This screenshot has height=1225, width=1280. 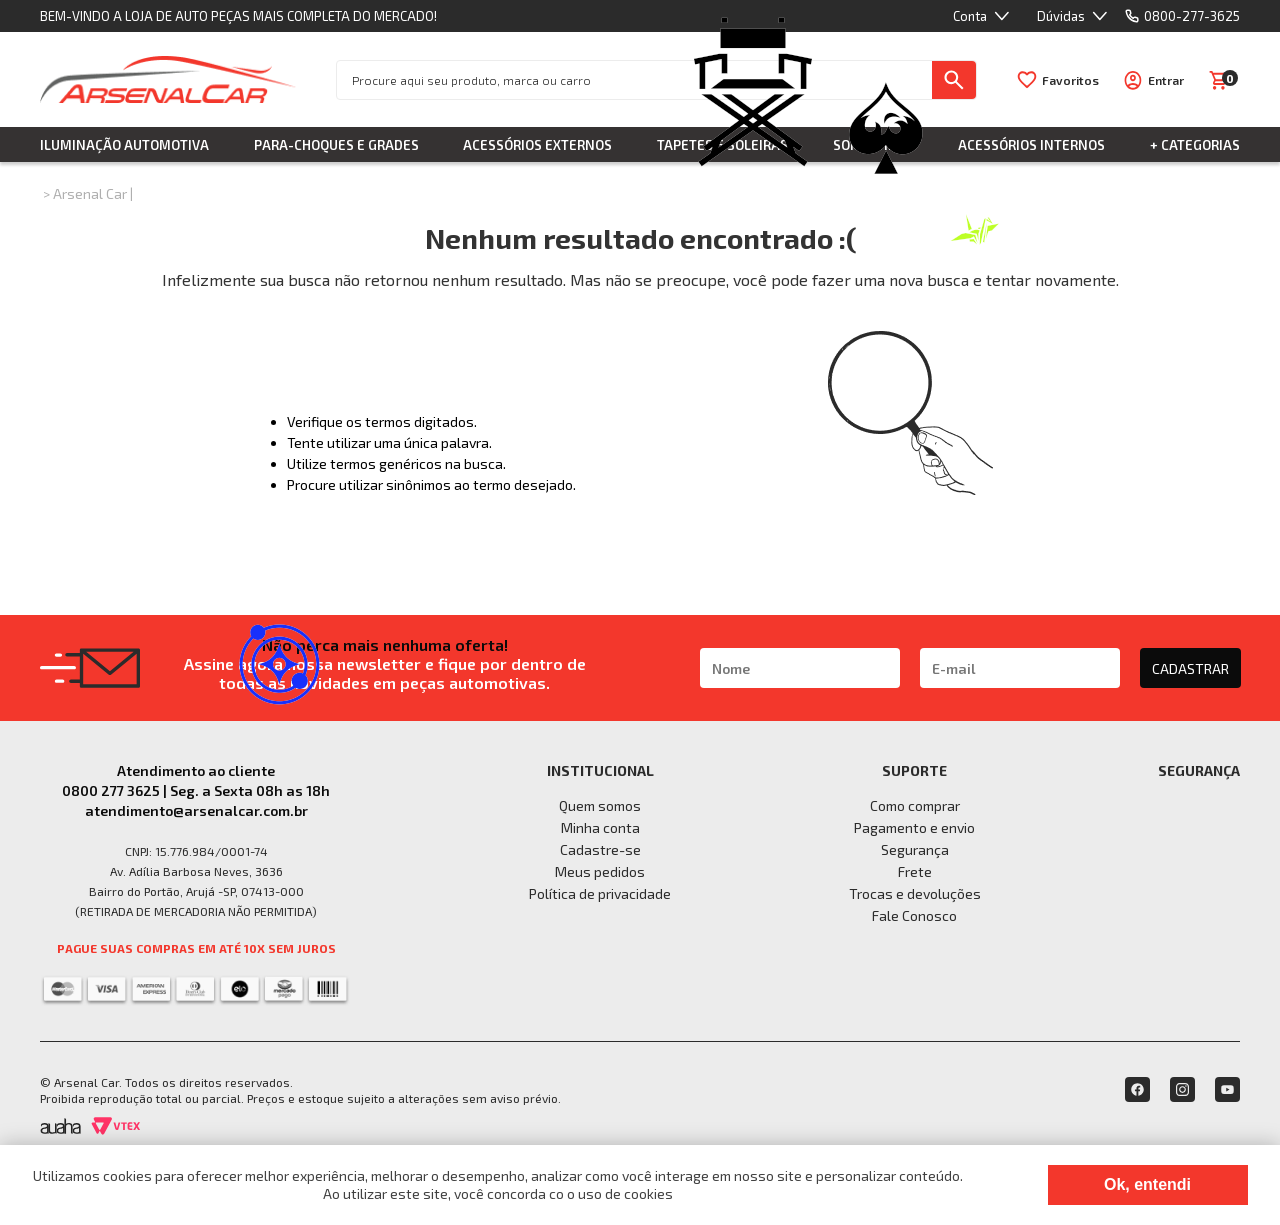 I want to click on origami or paper crafting feature, so click(x=974, y=229).